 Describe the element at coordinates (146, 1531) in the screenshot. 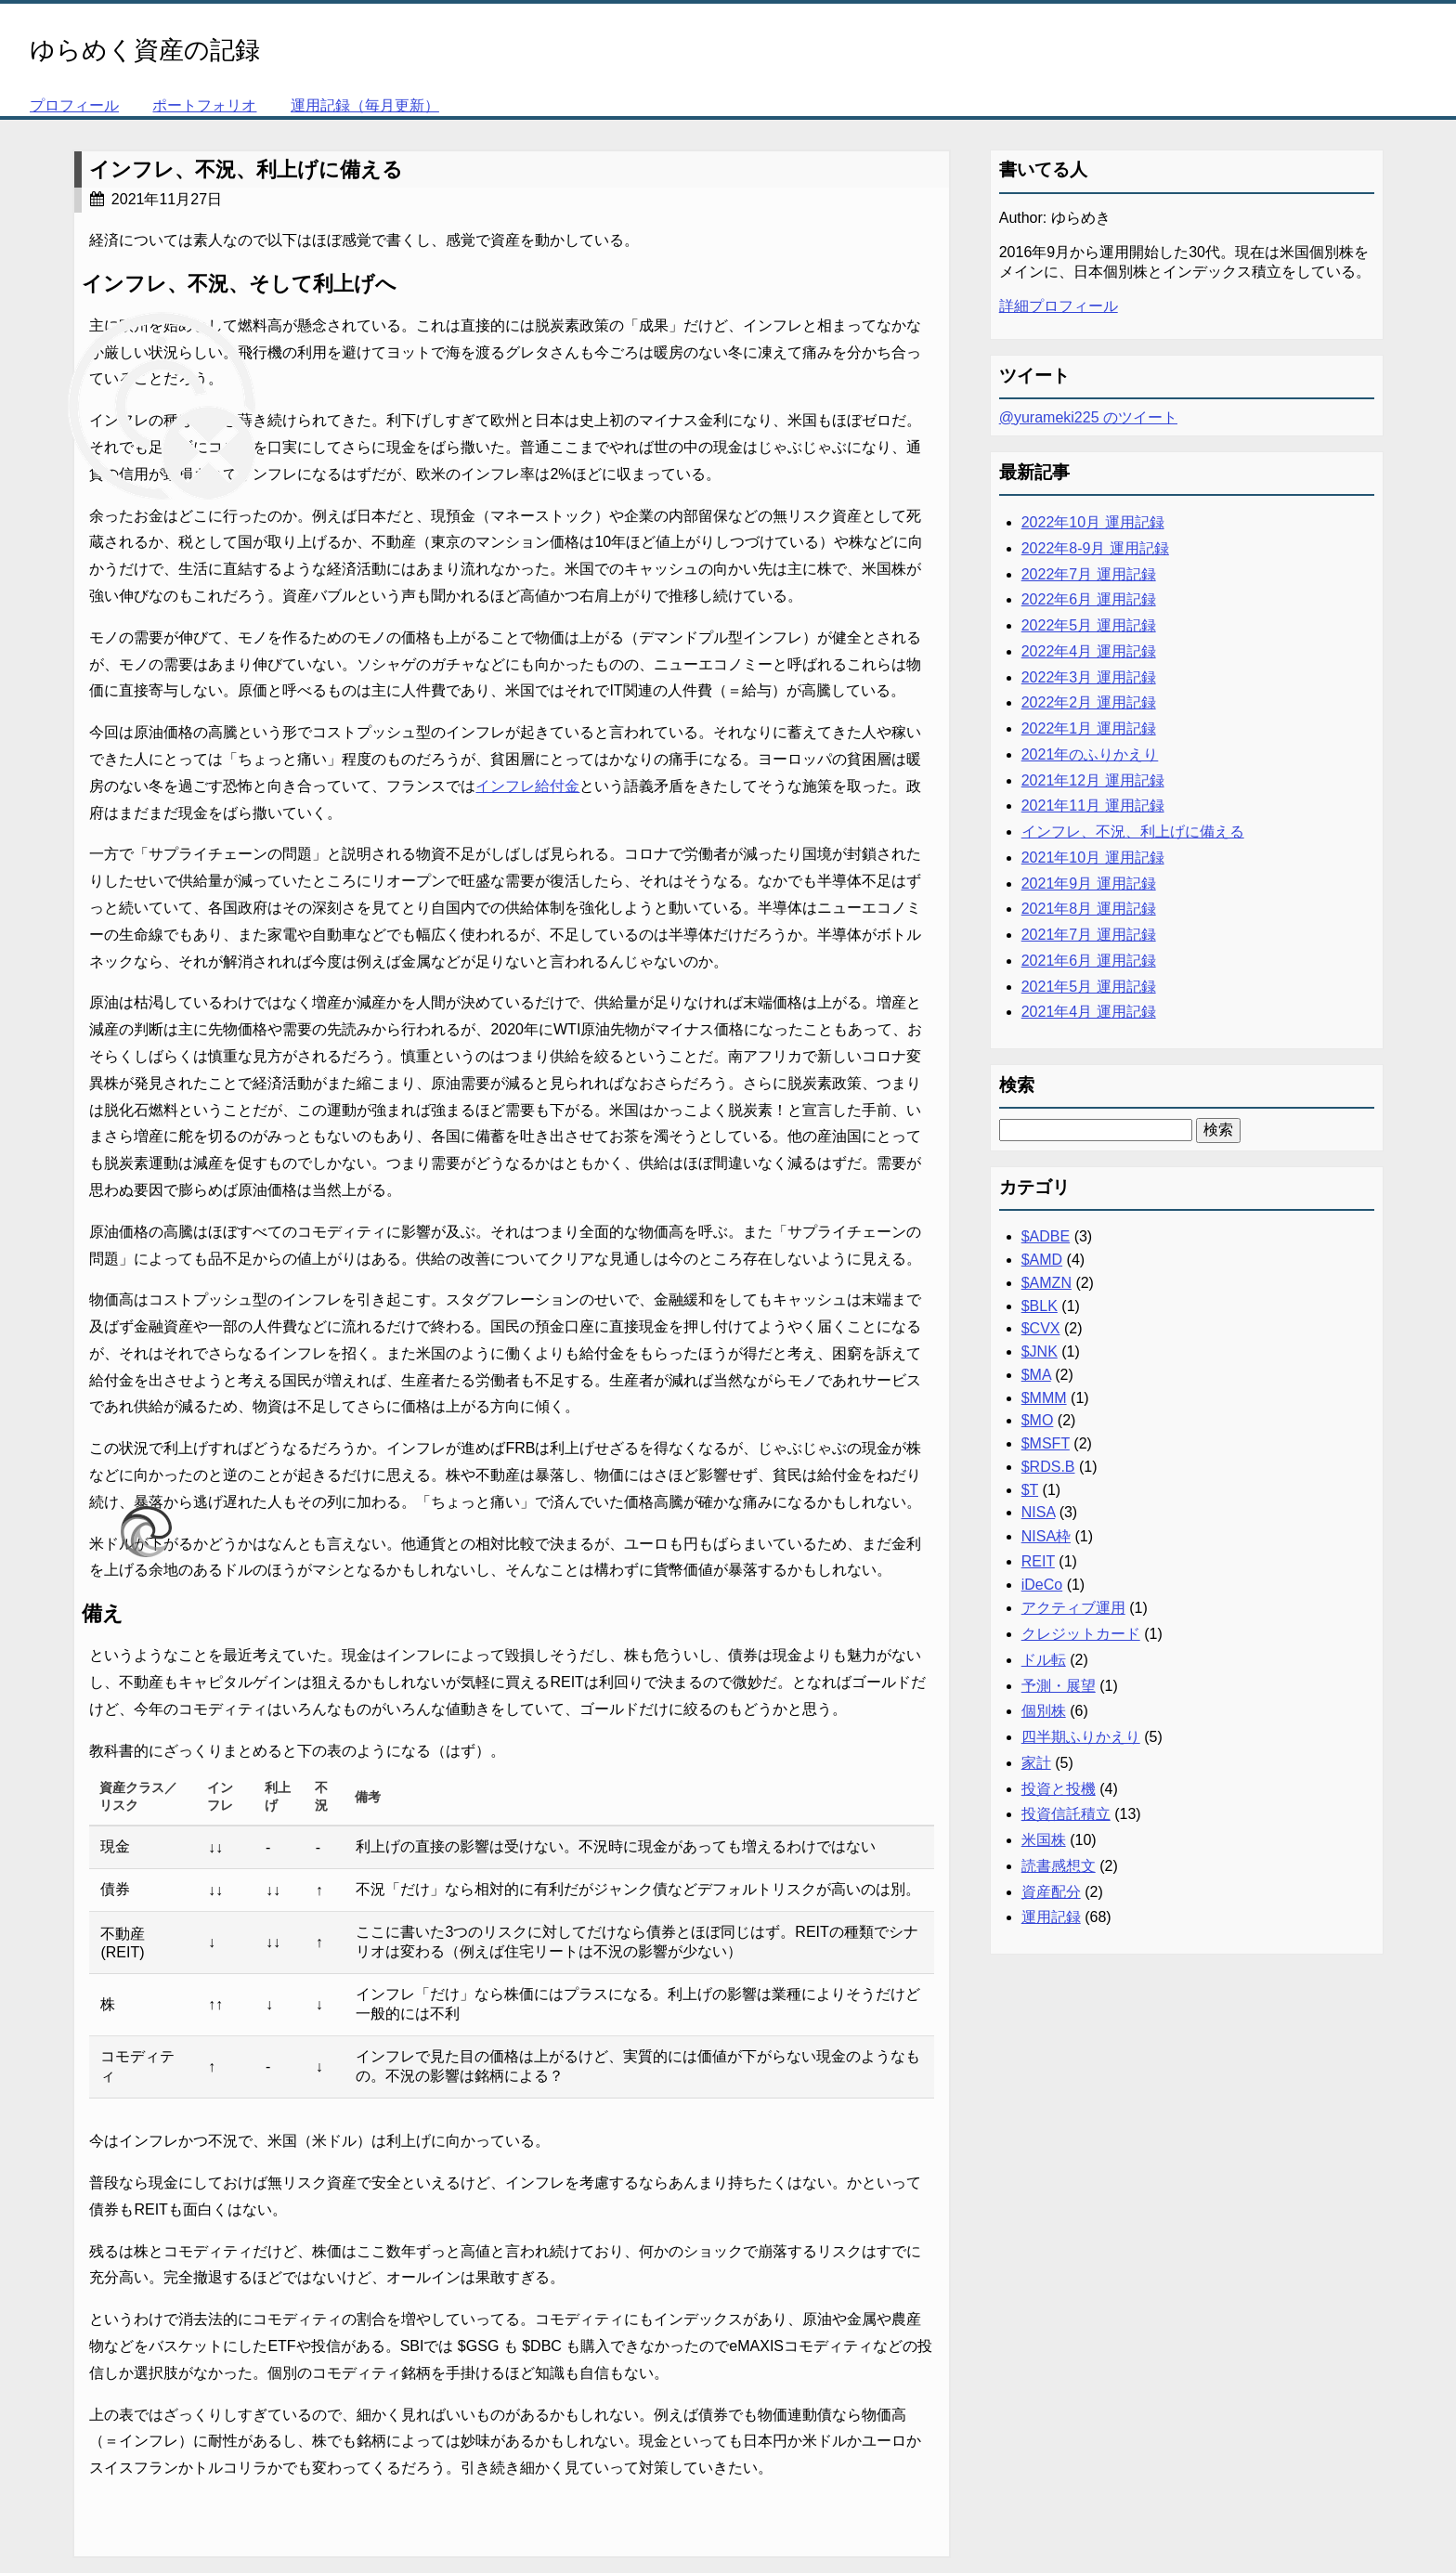

I see `open microsoft edge browser` at that location.